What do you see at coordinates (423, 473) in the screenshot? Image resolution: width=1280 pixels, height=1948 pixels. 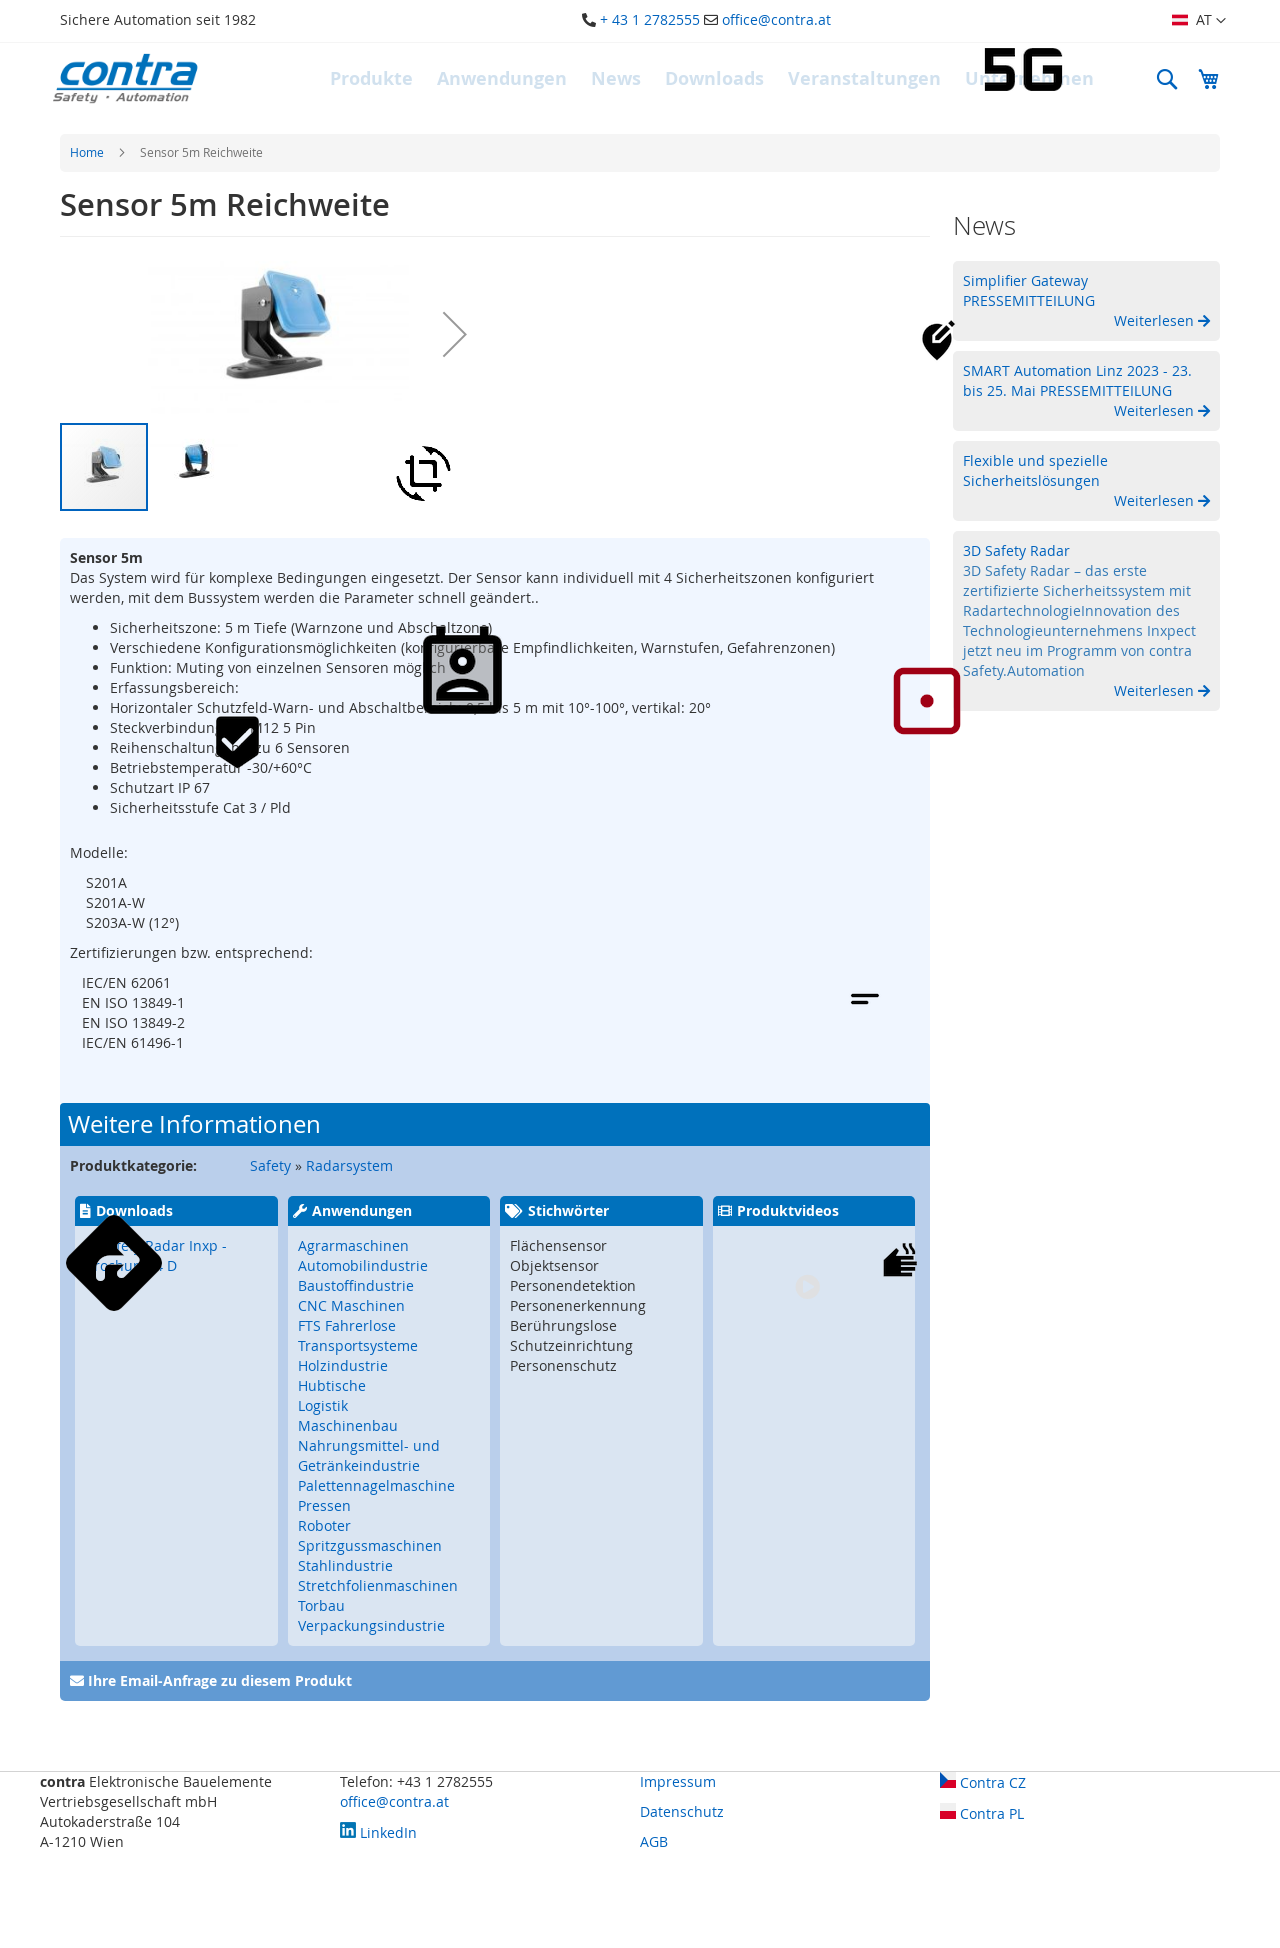 I see `rotate and crop an image` at bounding box center [423, 473].